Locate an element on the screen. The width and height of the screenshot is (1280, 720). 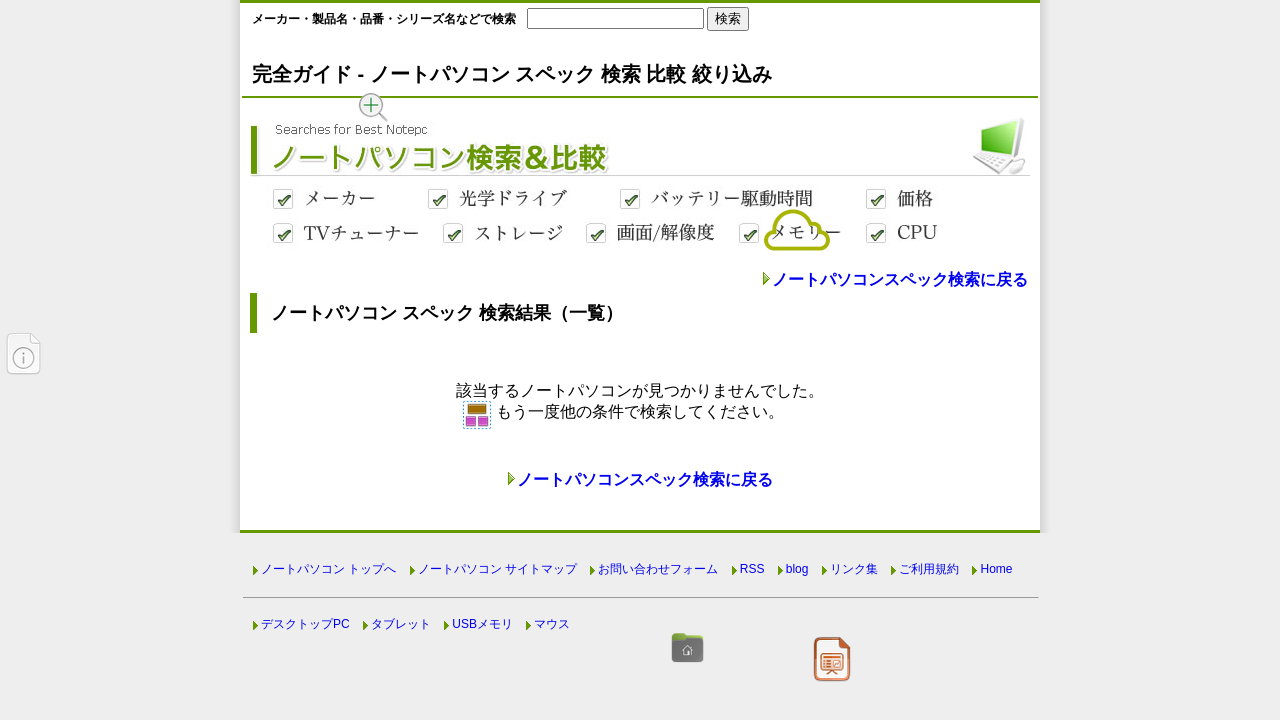
open the readme documentation file is located at coordinates (23, 353).